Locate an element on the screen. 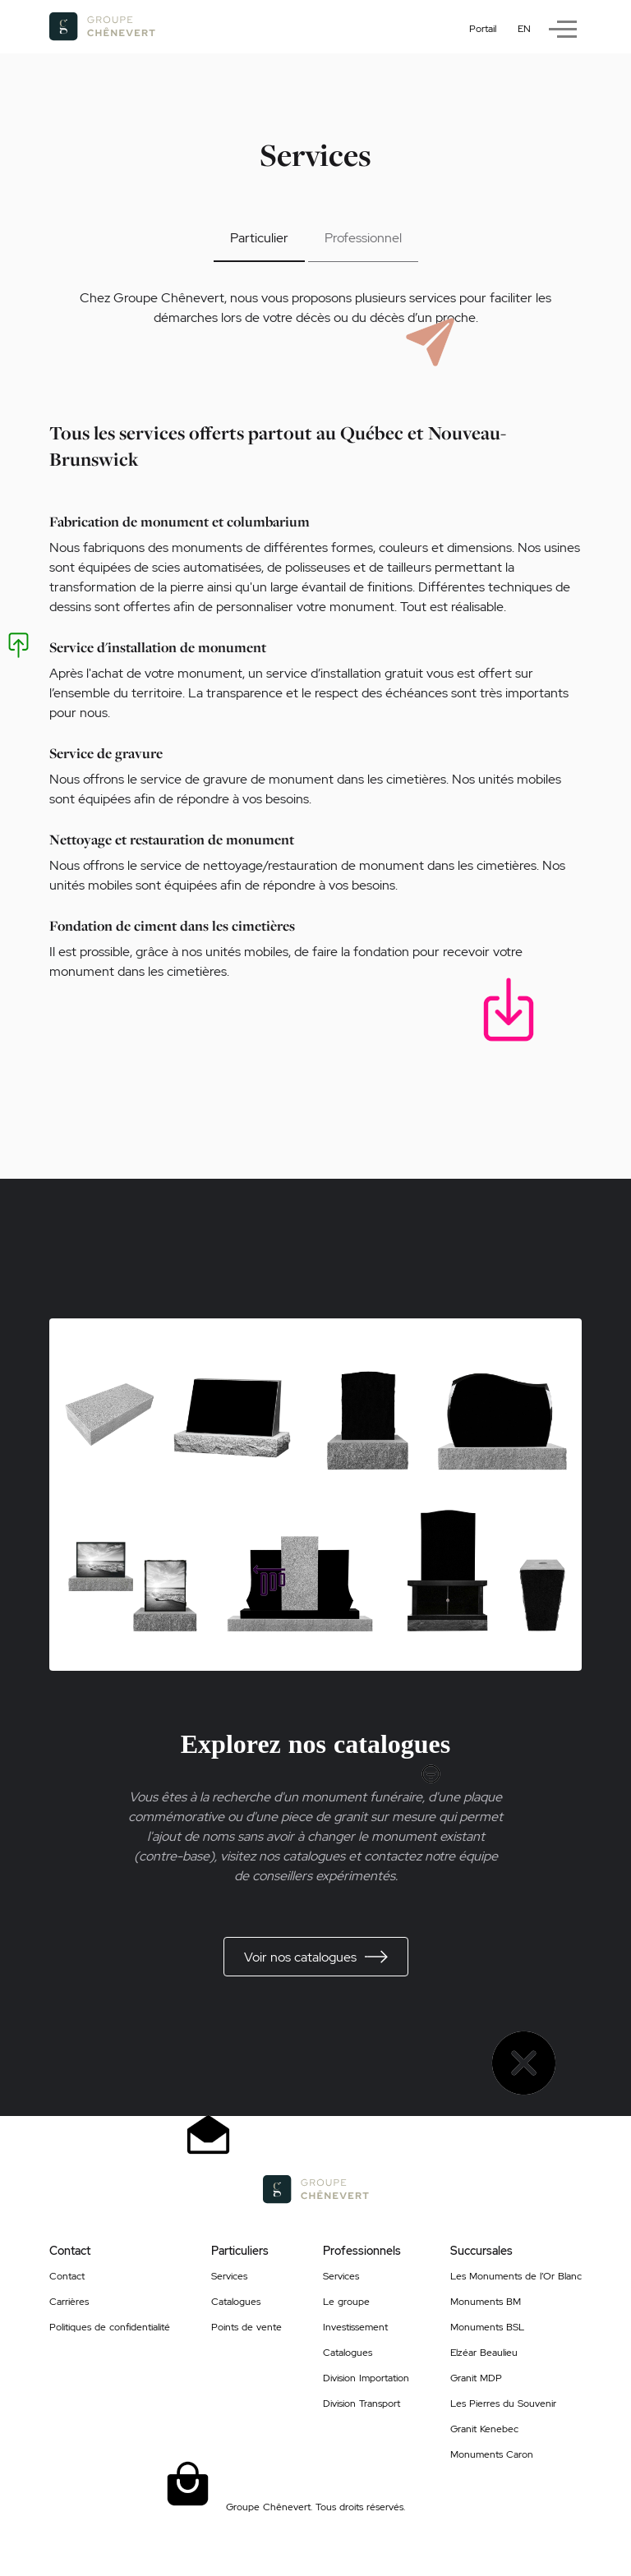 The width and height of the screenshot is (631, 2576). send a message is located at coordinates (430, 342).